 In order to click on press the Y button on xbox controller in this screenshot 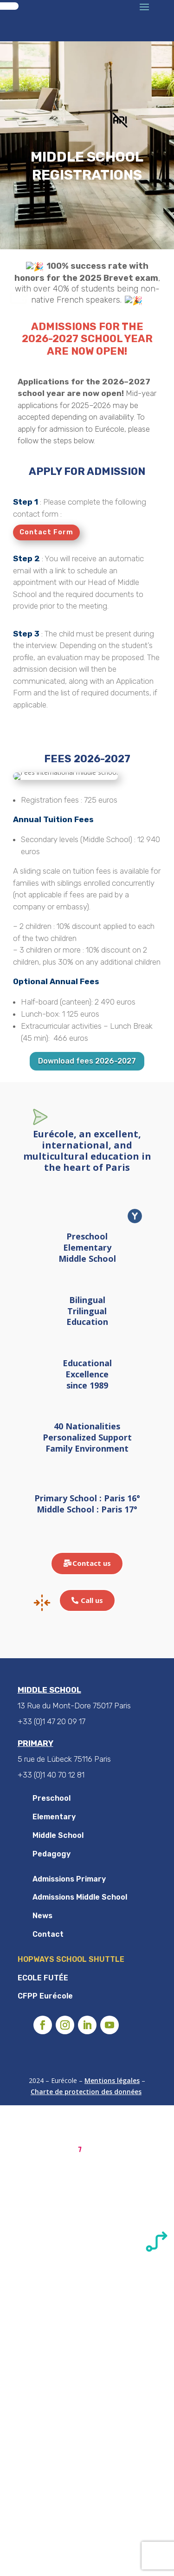, I will do `click(135, 1216)`.